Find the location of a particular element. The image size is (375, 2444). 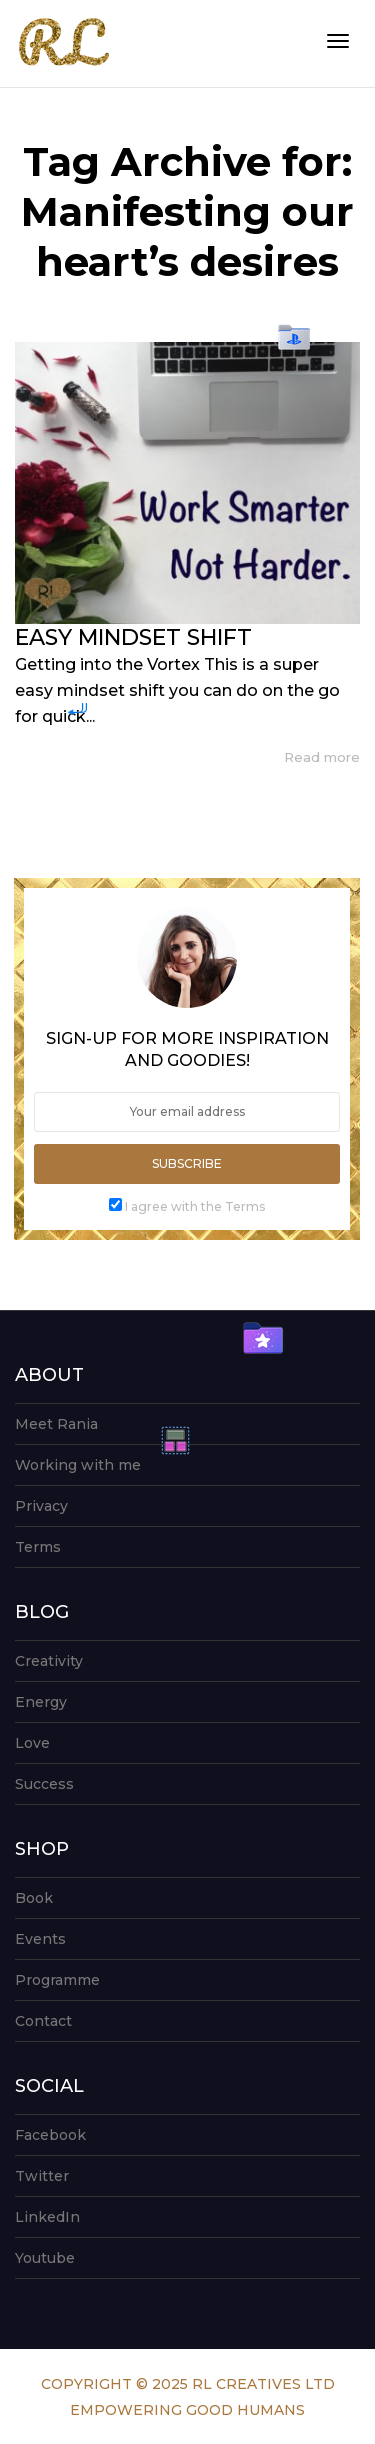

select all items in the current view is located at coordinates (175, 1440).